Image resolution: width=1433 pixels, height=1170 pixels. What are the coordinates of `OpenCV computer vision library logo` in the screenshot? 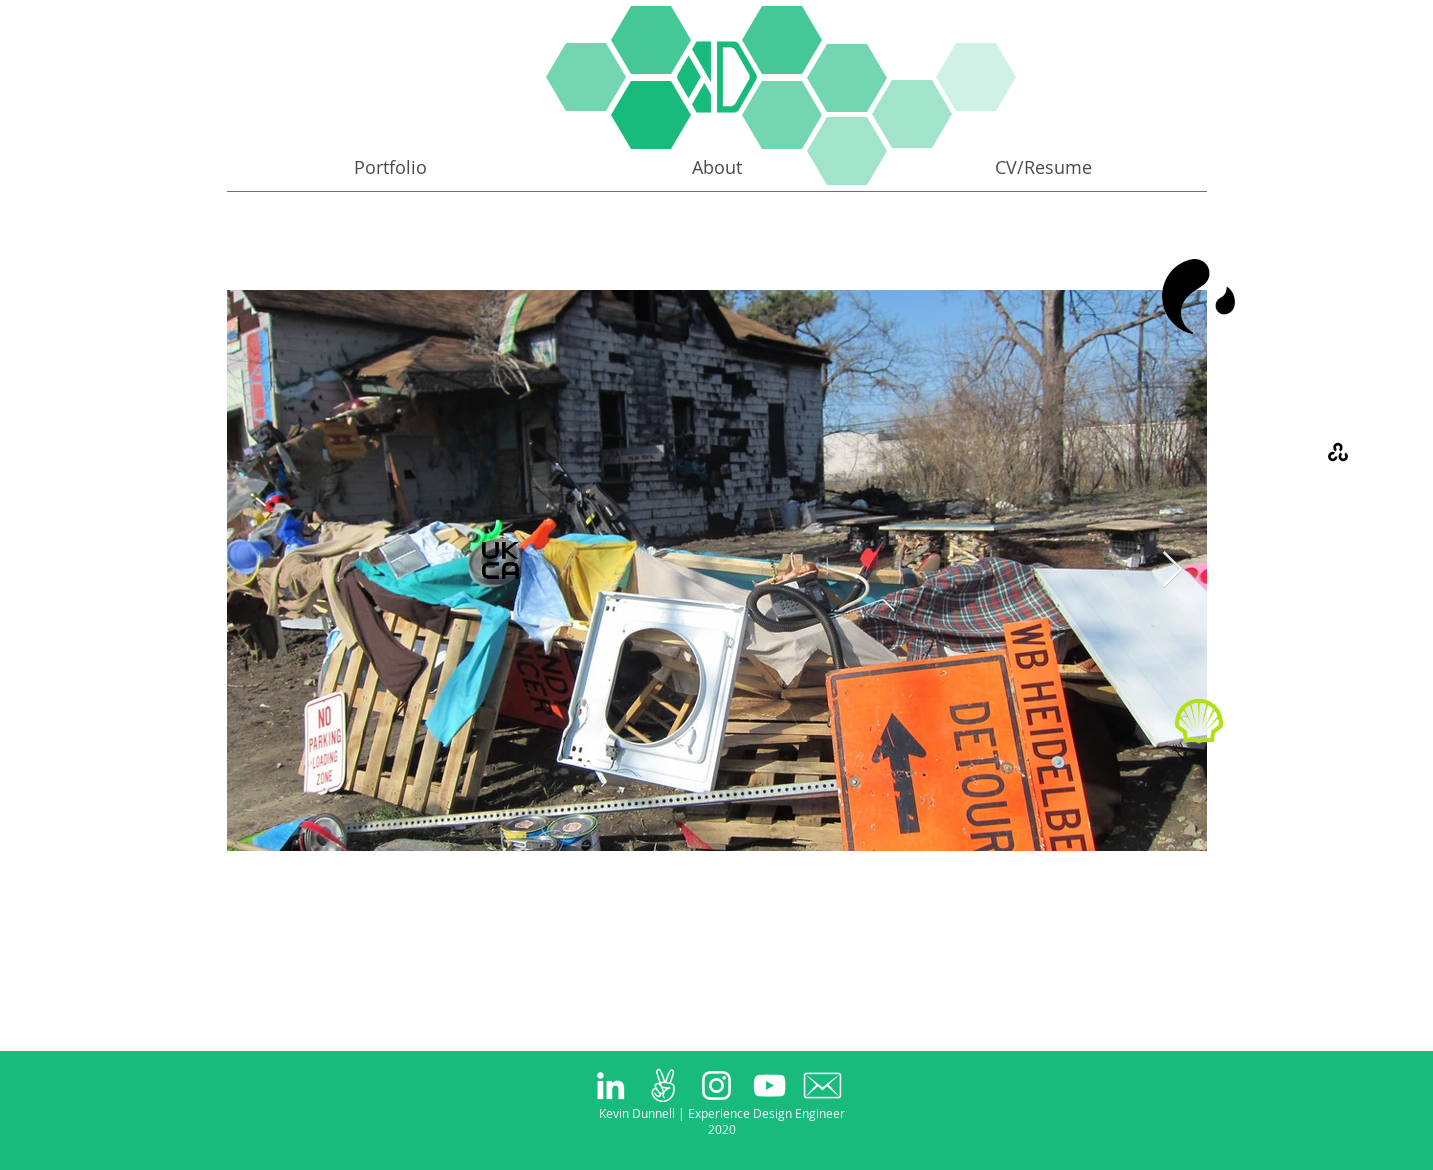 It's located at (1338, 452).